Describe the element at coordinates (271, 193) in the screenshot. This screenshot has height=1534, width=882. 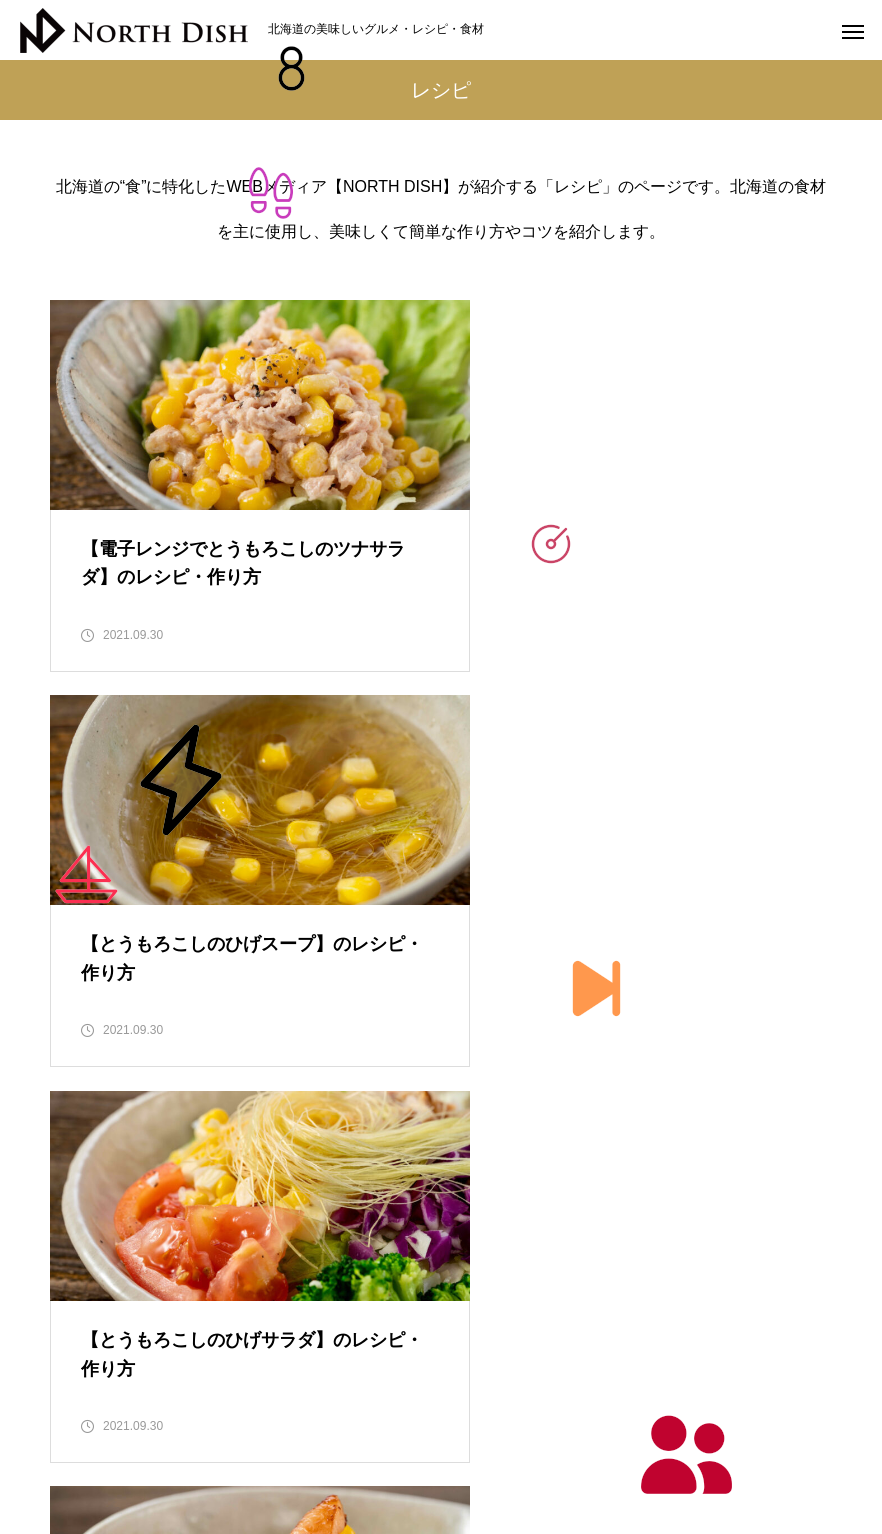
I see `view step count or walking activity` at that location.